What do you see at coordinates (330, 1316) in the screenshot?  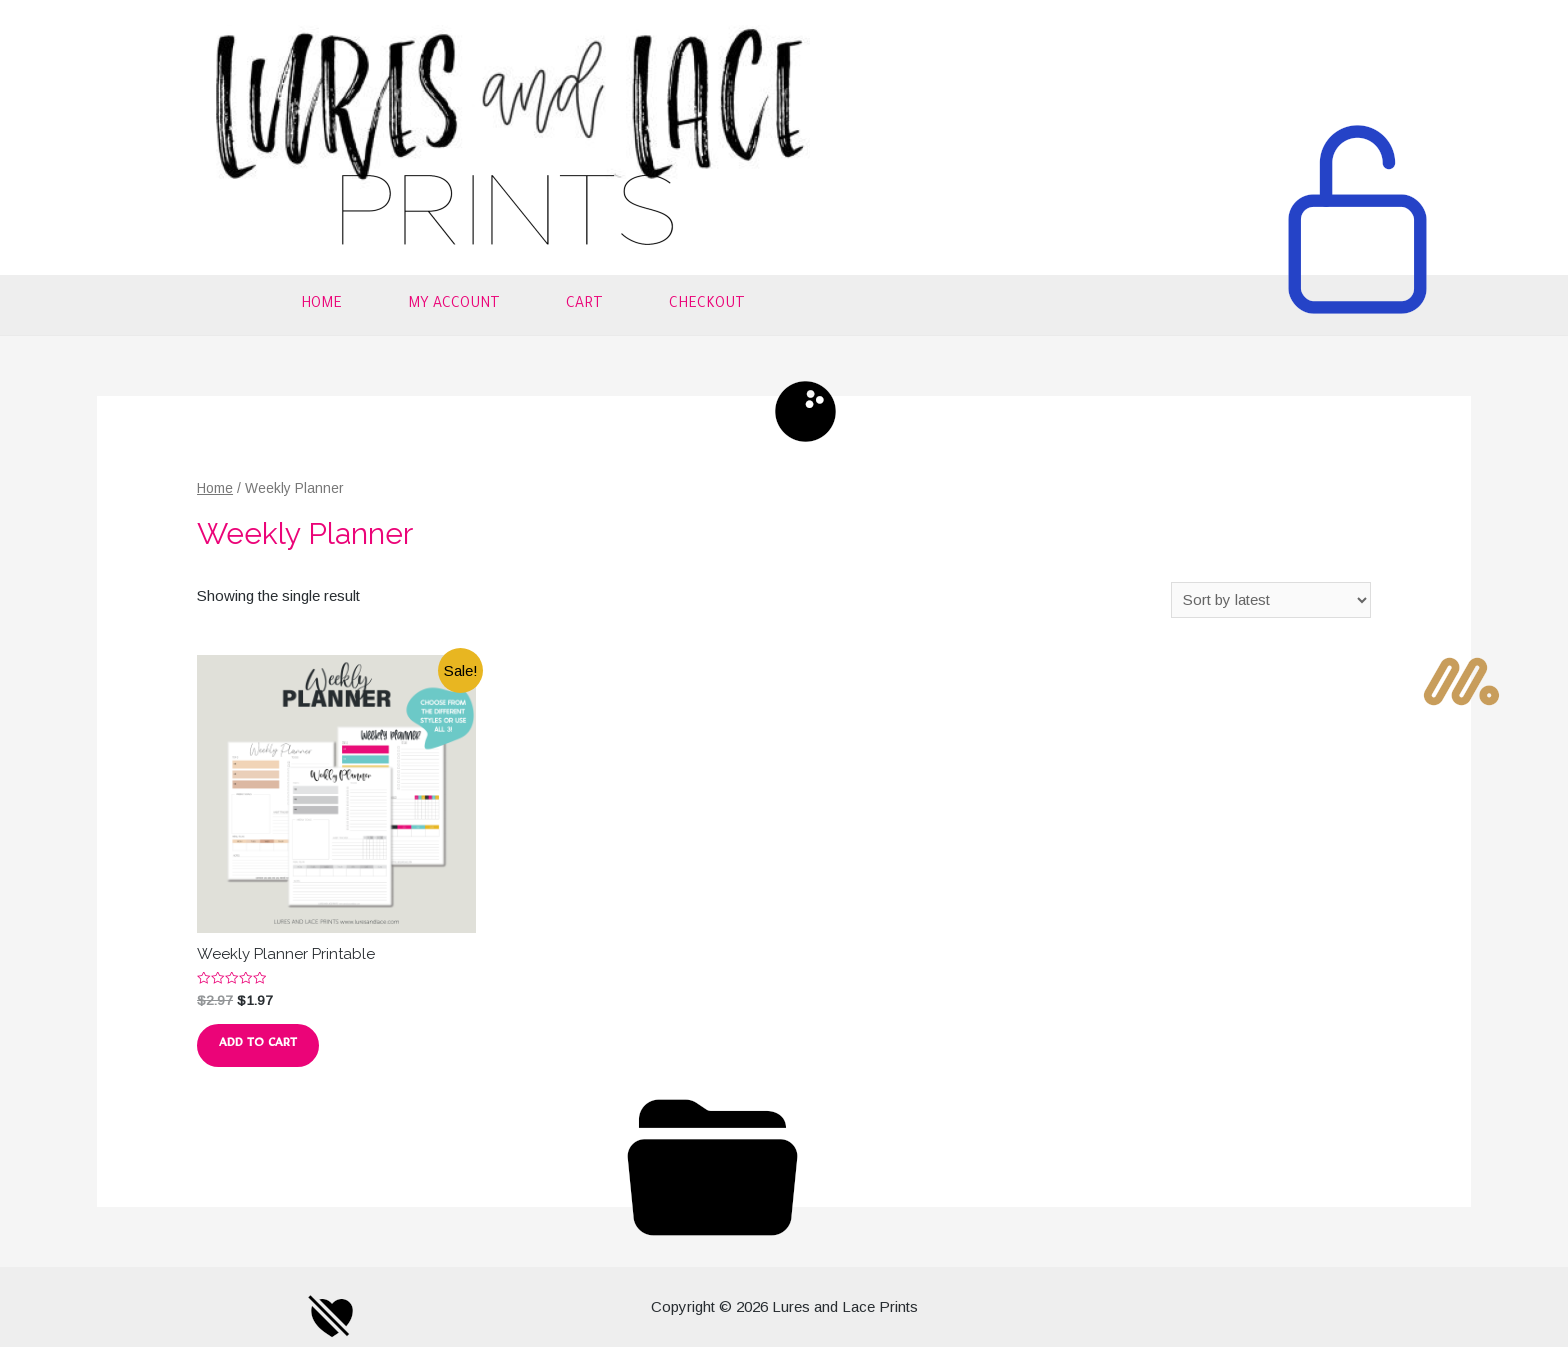 I see `remove from favorites` at bounding box center [330, 1316].